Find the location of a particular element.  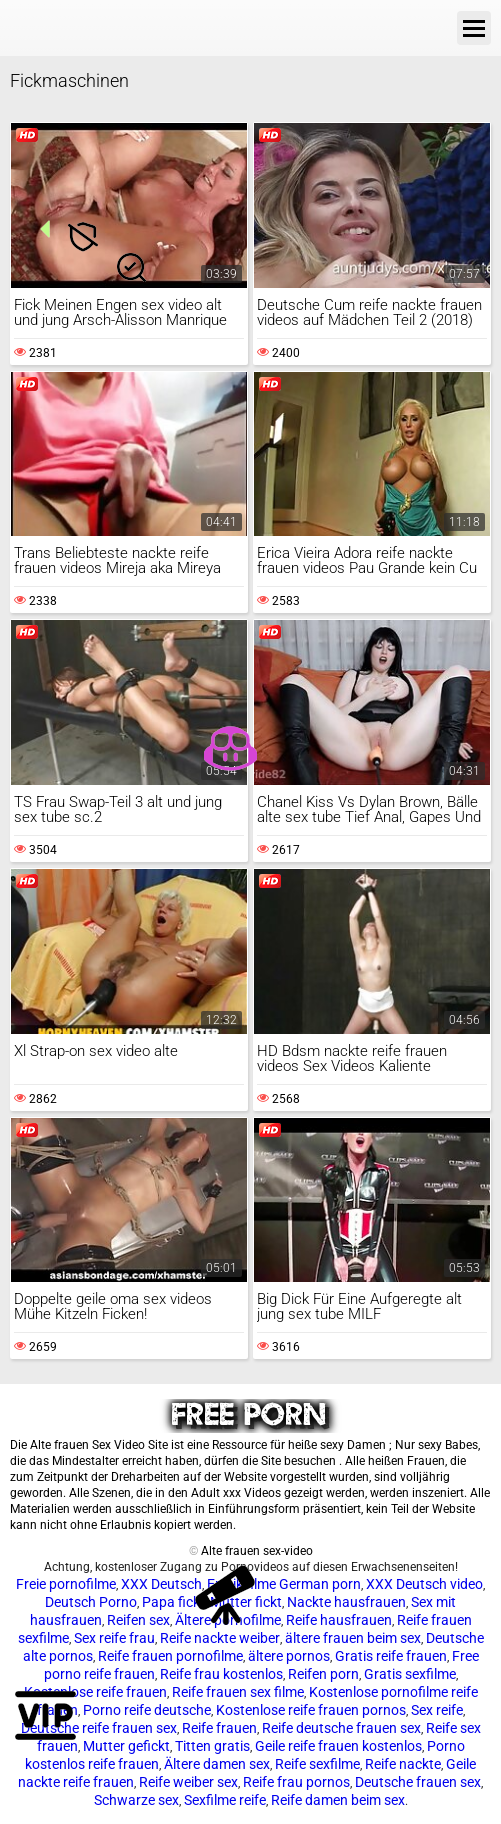

code scan completed successfully is located at coordinates (131, 267).